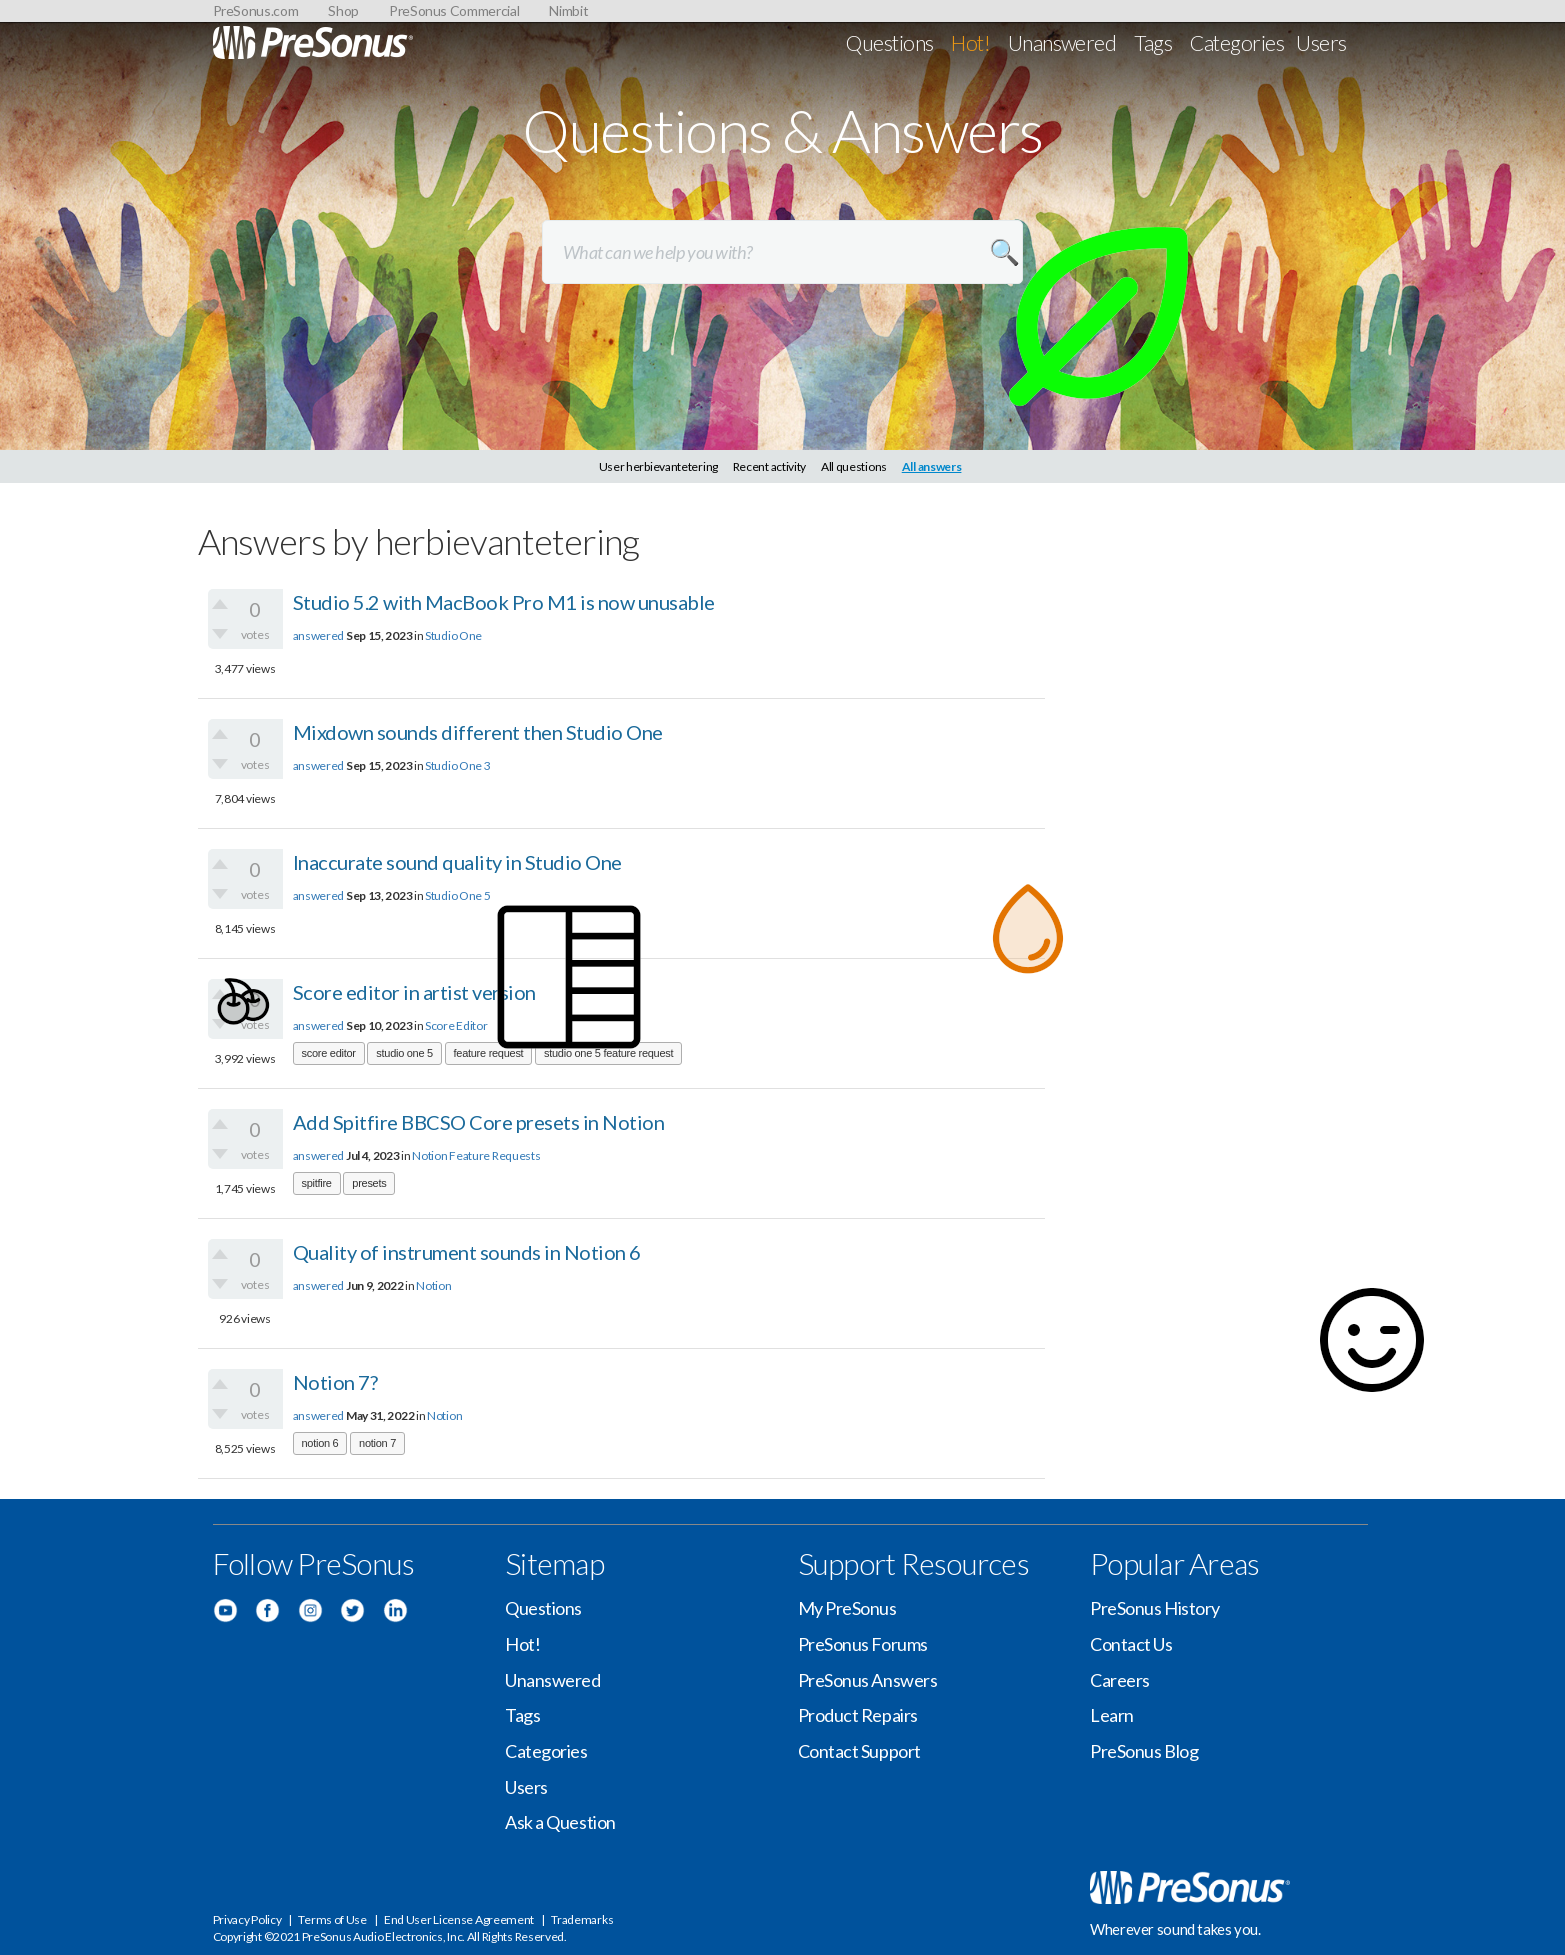 Image resolution: width=1565 pixels, height=1955 pixels. I want to click on indicates eco-friendly or sustainable option, so click(1098, 316).